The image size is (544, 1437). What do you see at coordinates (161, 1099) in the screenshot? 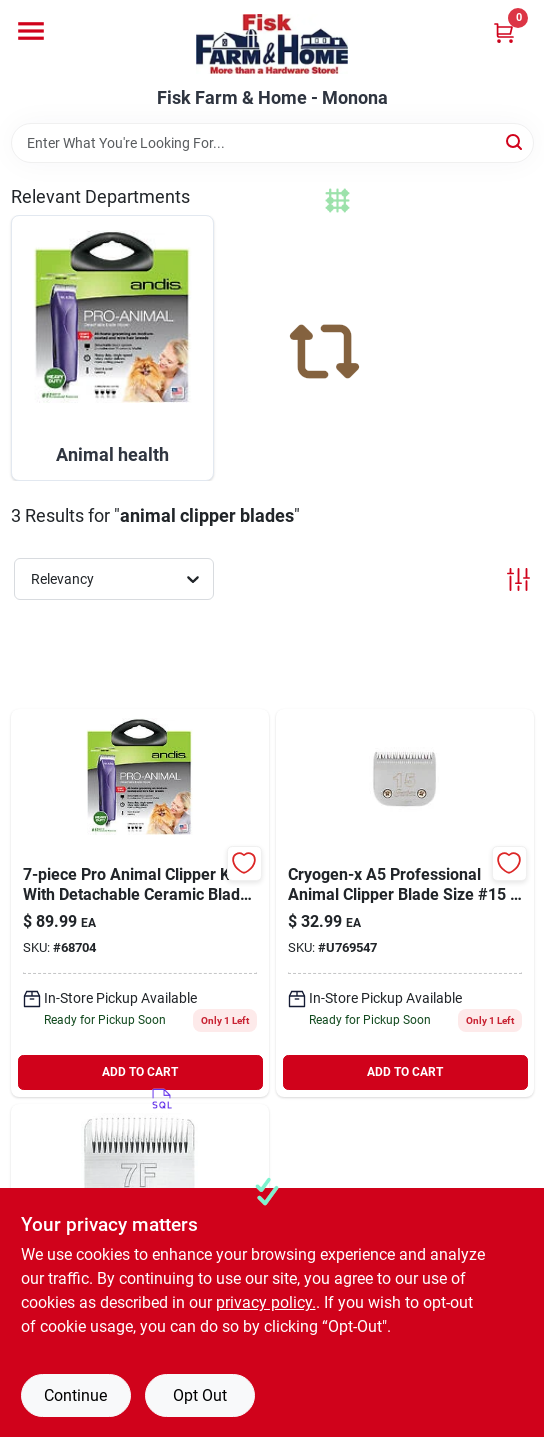
I see `open or view an SQL database file` at bounding box center [161, 1099].